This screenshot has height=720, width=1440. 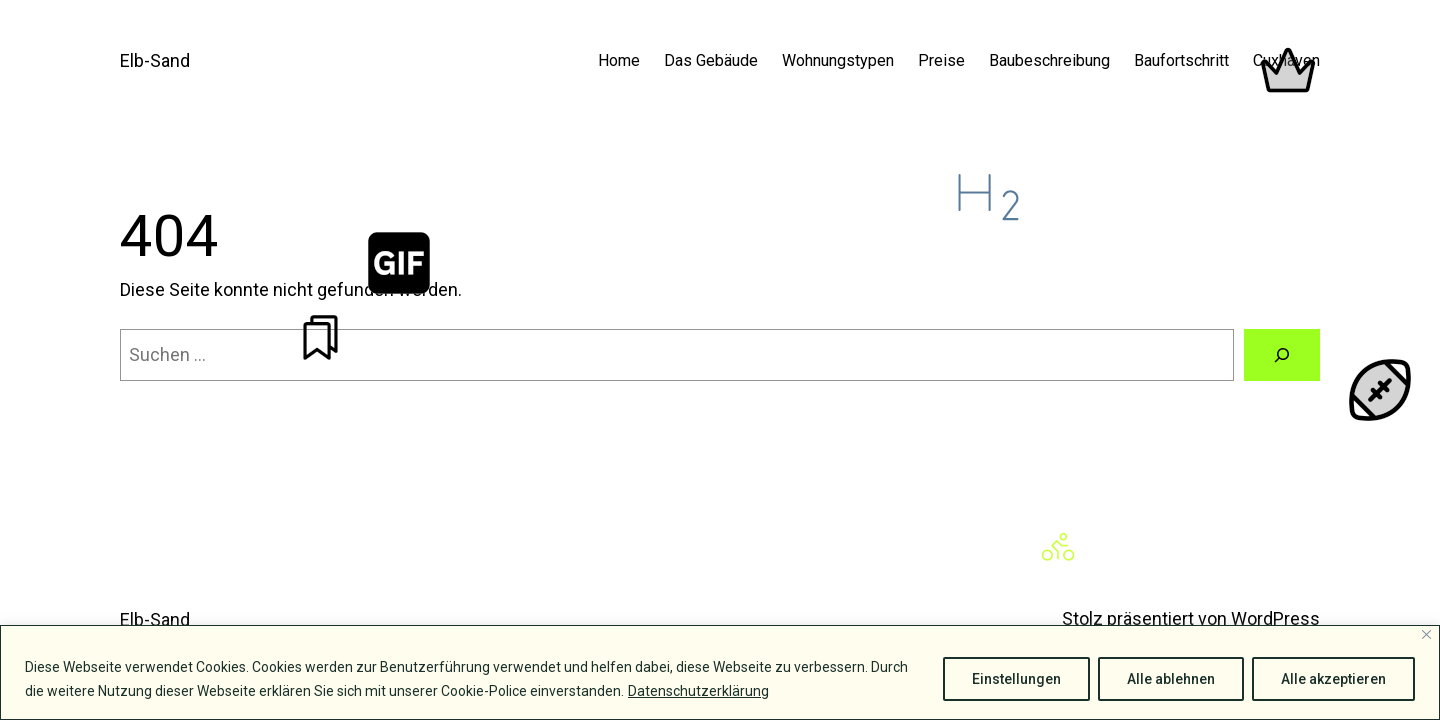 I want to click on view football scores or updates, so click(x=1380, y=390).